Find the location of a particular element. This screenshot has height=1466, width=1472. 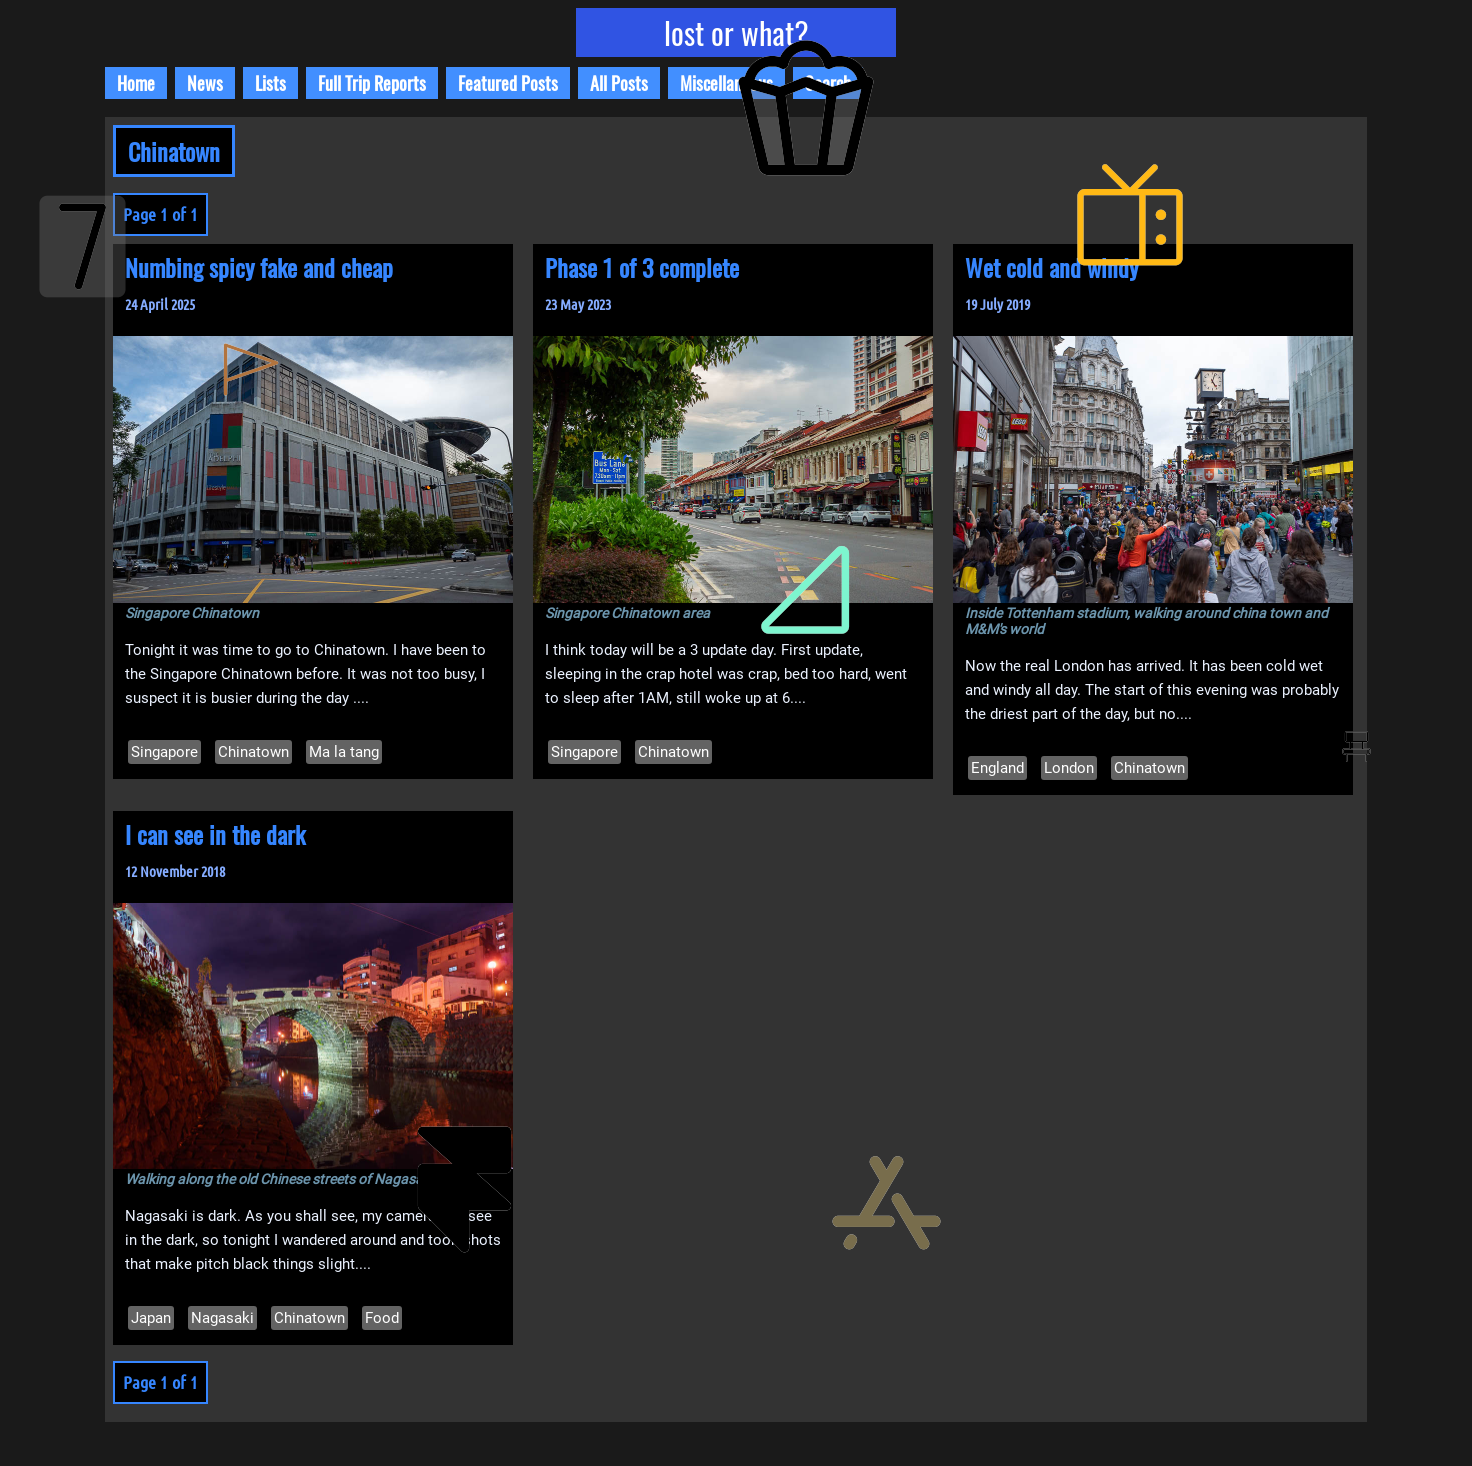

flag or bookmark an item is located at coordinates (245, 369).